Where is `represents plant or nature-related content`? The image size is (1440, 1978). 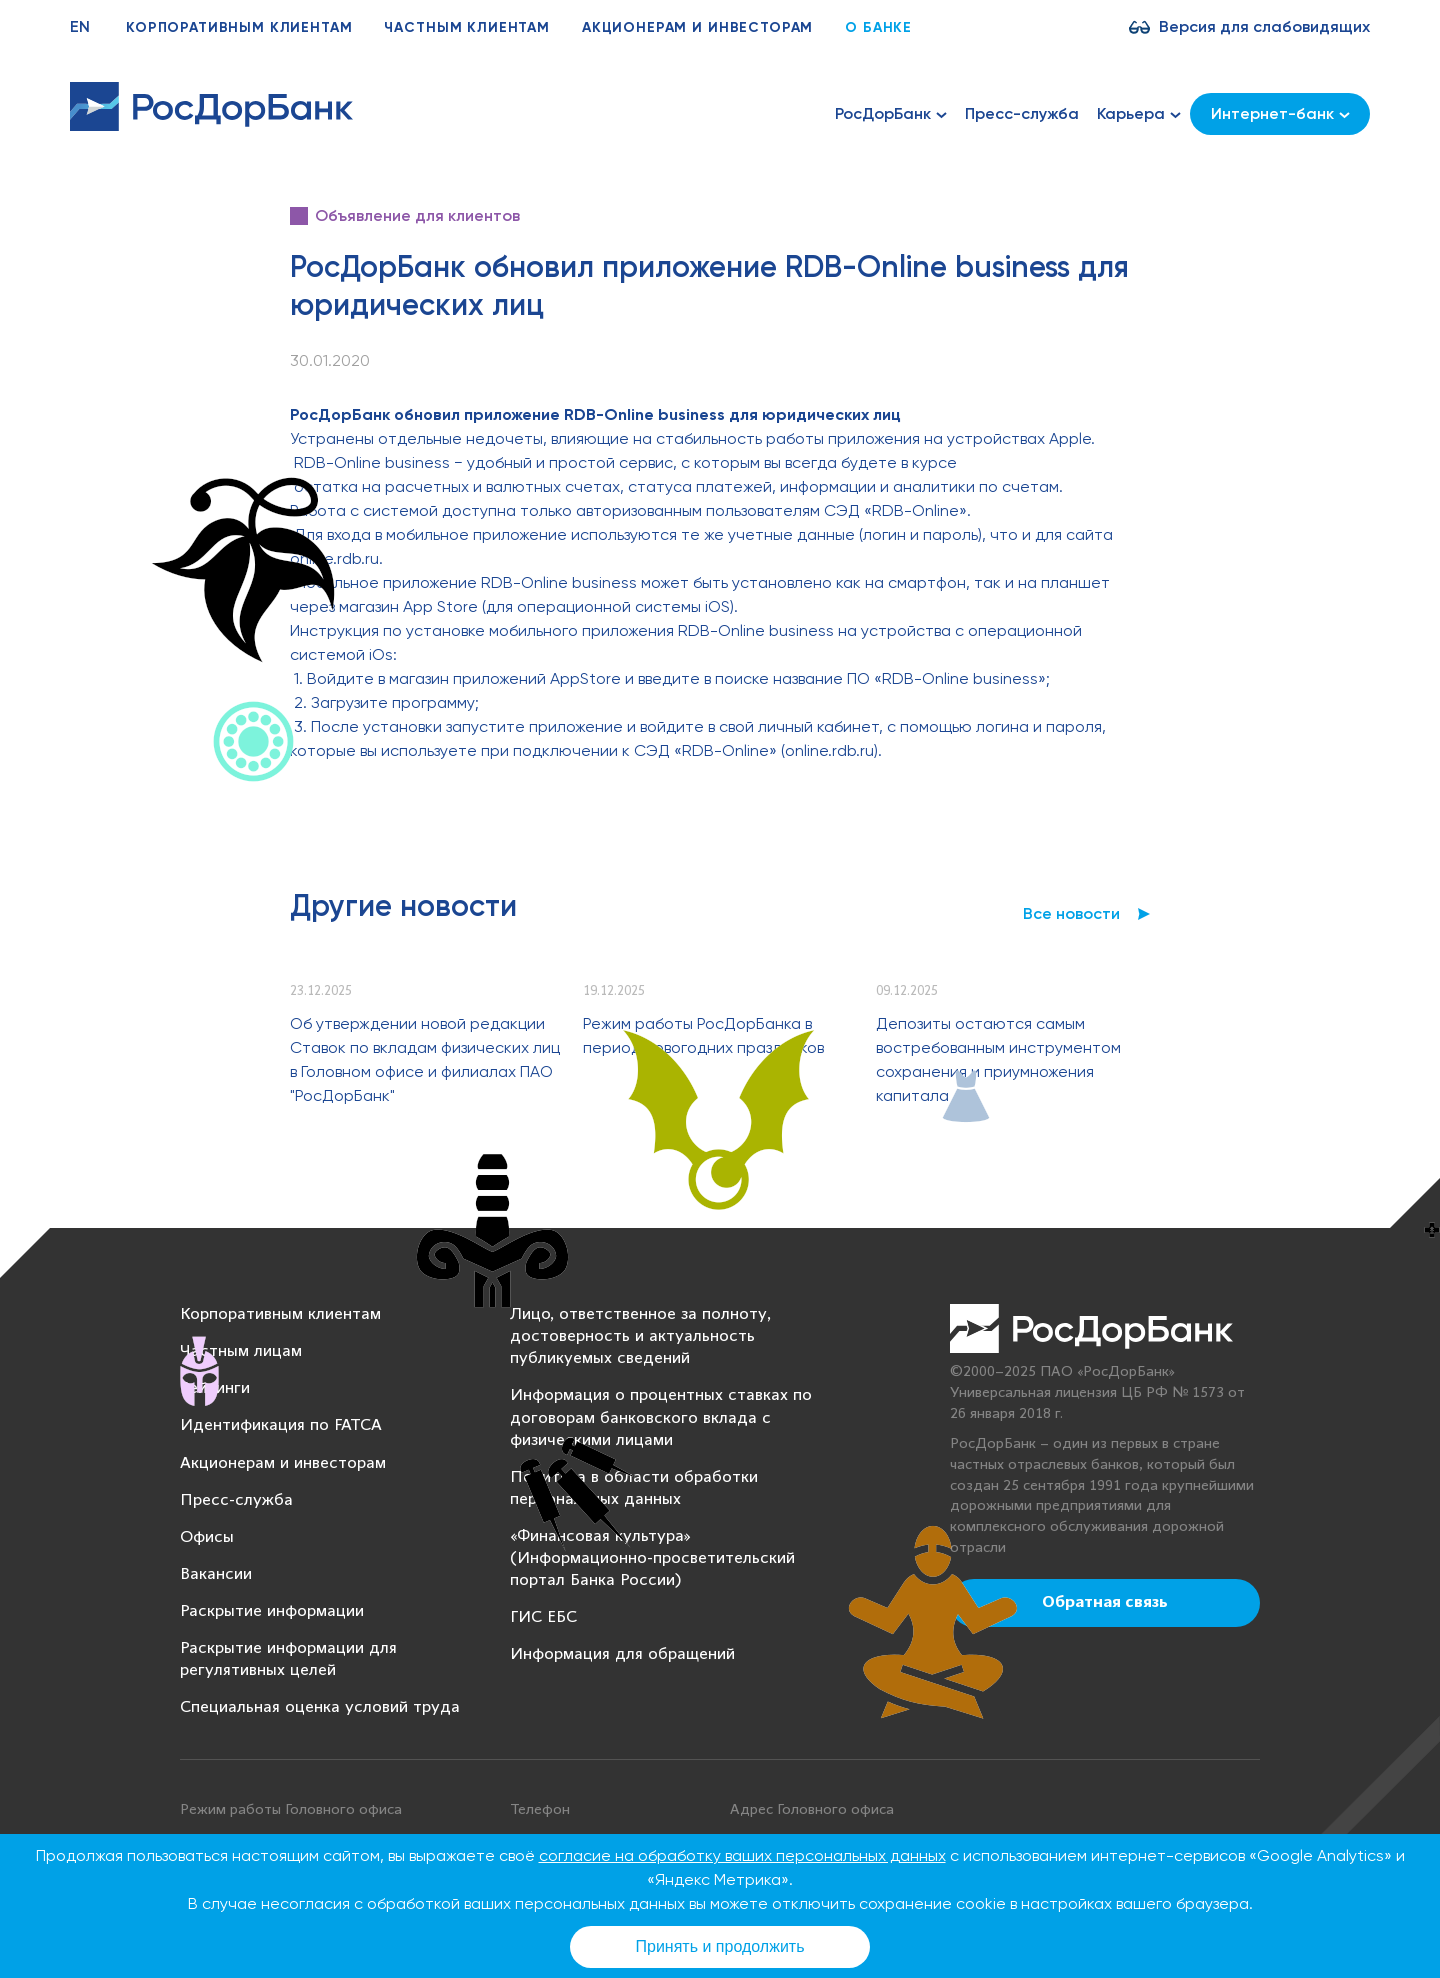
represents plant or nature-related content is located at coordinates (243, 570).